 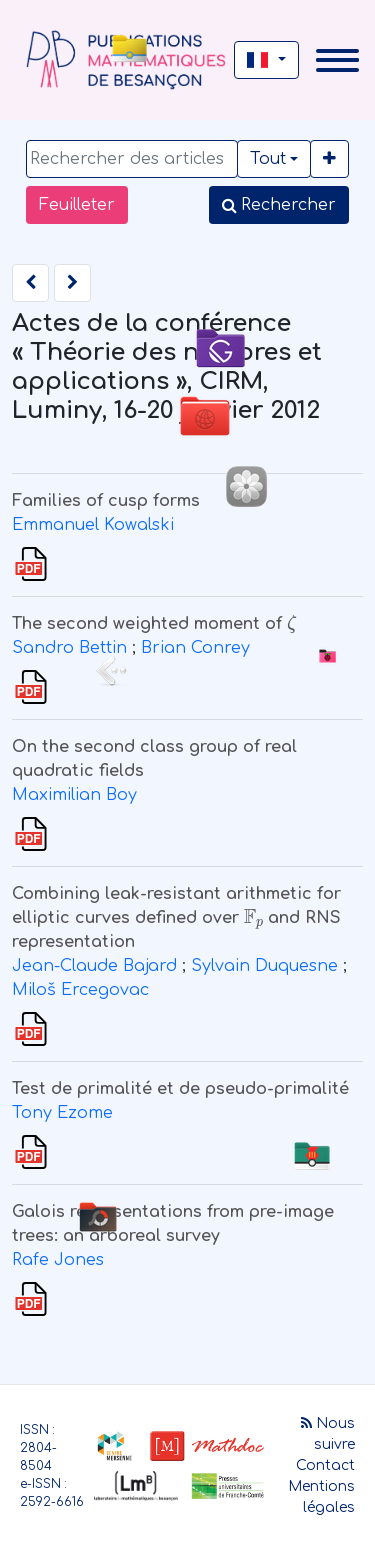 I want to click on open photoscape application folder, so click(x=98, y=1218).